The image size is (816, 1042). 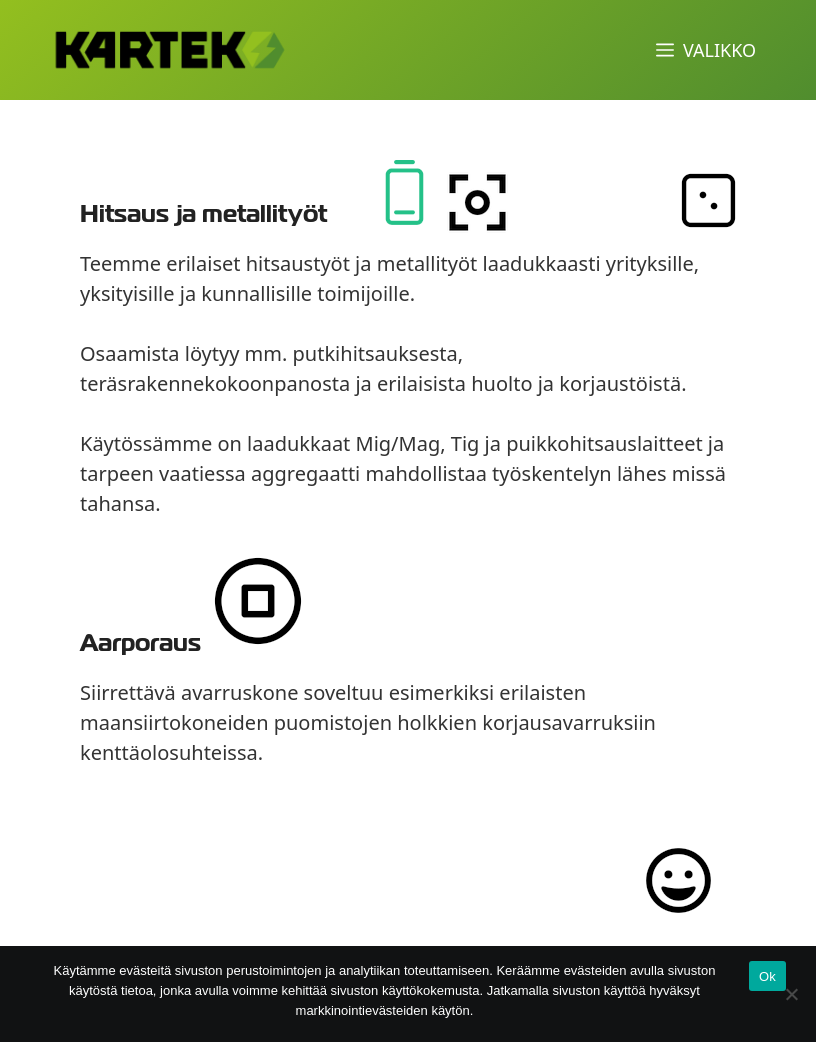 What do you see at coordinates (258, 601) in the screenshot?
I see `stop media playback` at bounding box center [258, 601].